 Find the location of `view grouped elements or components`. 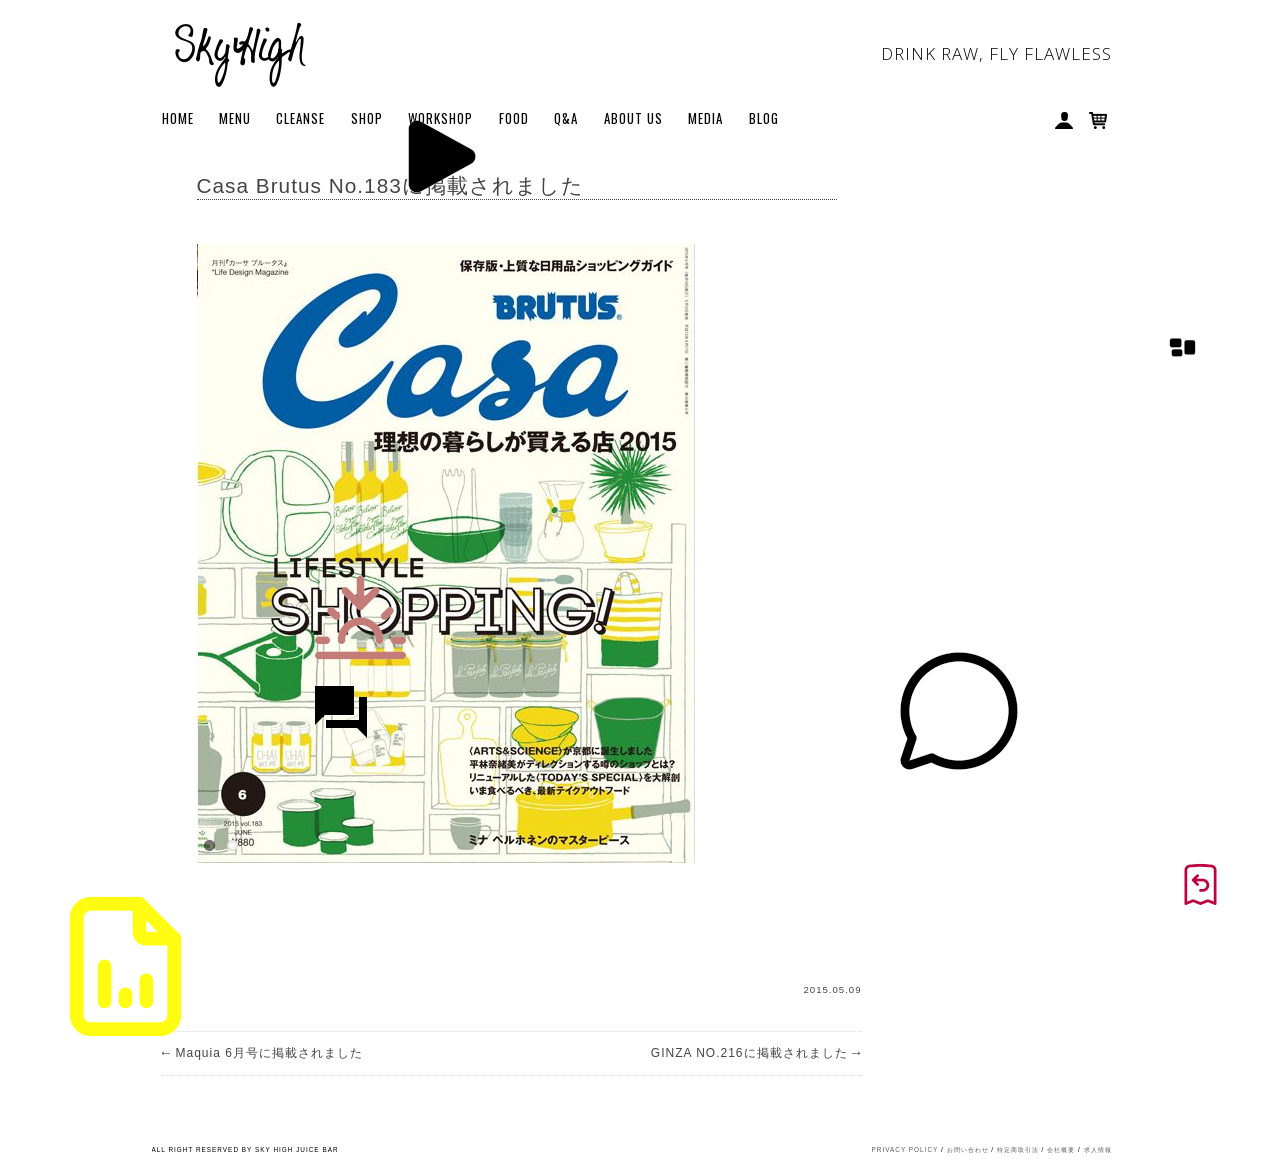

view grouped elements or components is located at coordinates (1182, 346).